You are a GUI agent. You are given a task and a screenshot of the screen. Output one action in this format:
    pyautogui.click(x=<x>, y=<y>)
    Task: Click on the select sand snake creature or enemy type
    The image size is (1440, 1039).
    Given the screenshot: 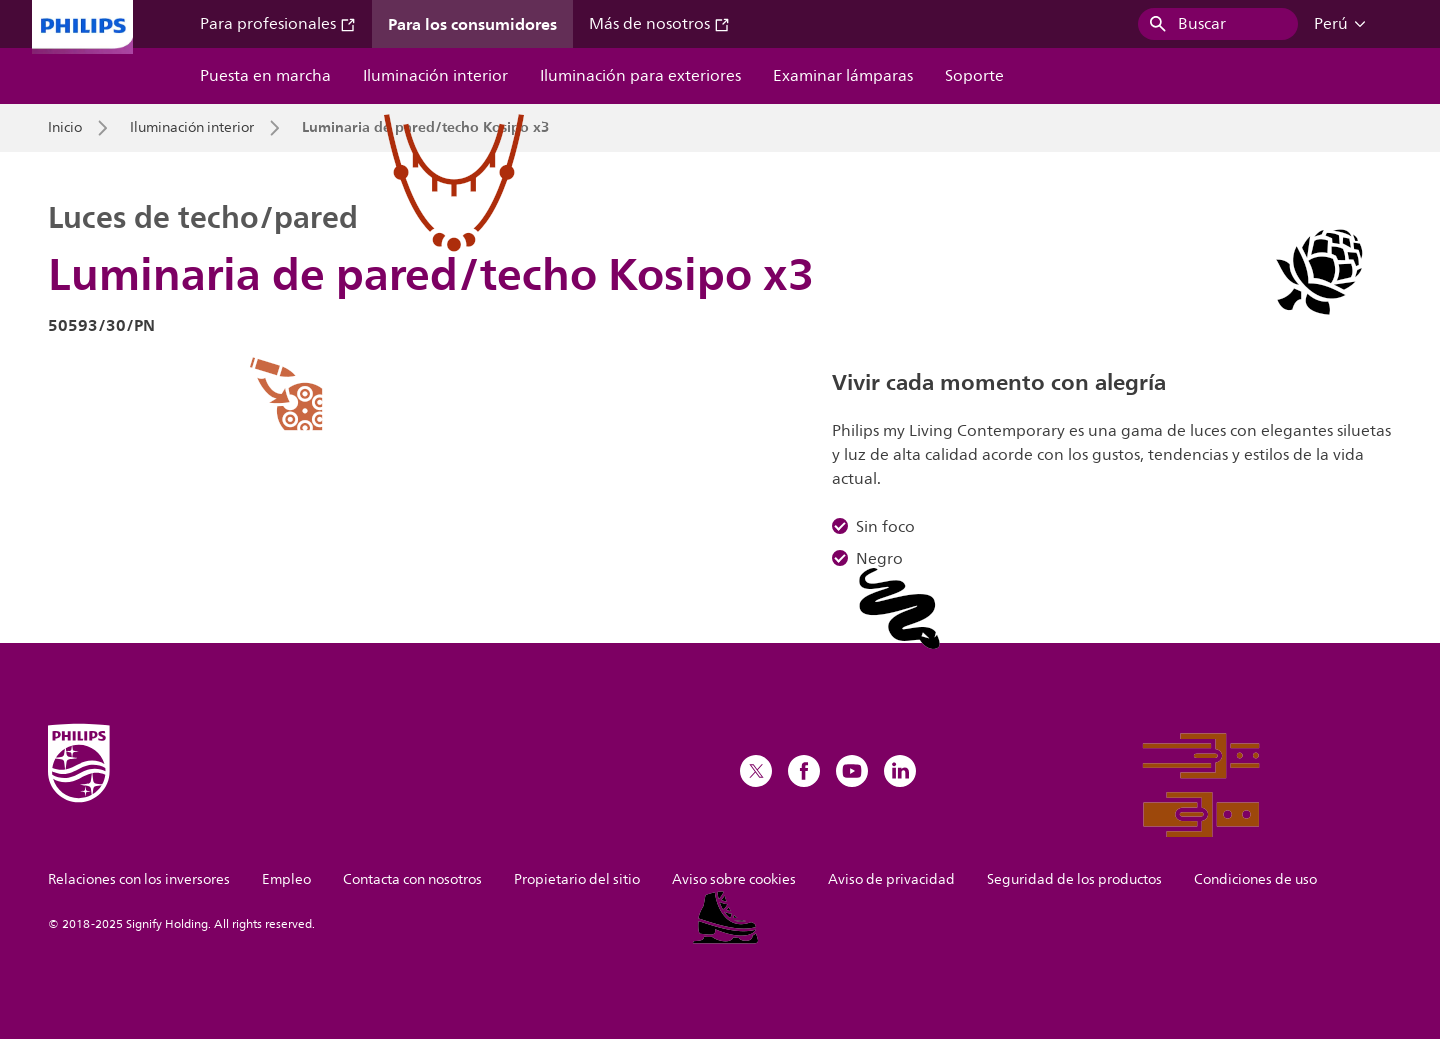 What is the action you would take?
    pyautogui.click(x=899, y=608)
    